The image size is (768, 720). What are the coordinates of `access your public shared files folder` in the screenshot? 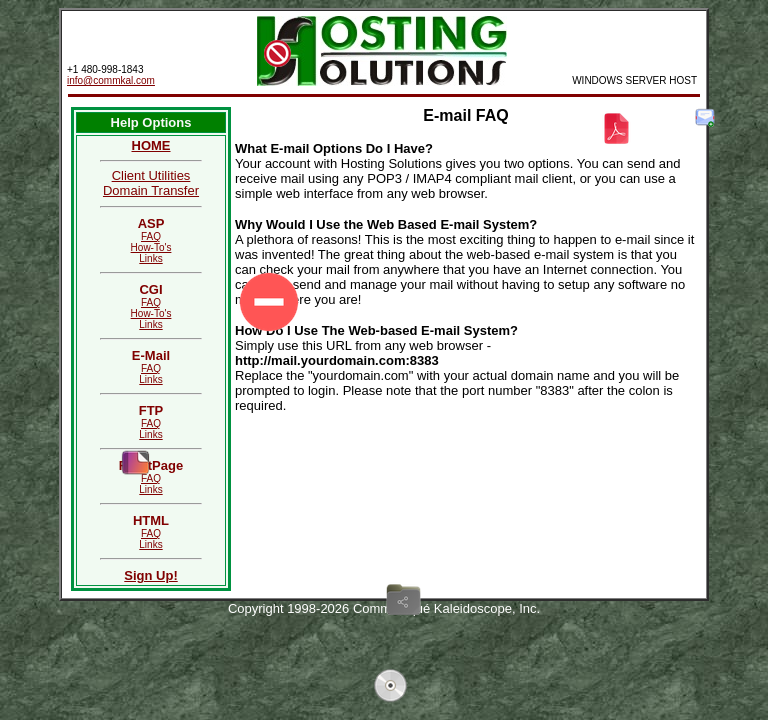 It's located at (403, 599).